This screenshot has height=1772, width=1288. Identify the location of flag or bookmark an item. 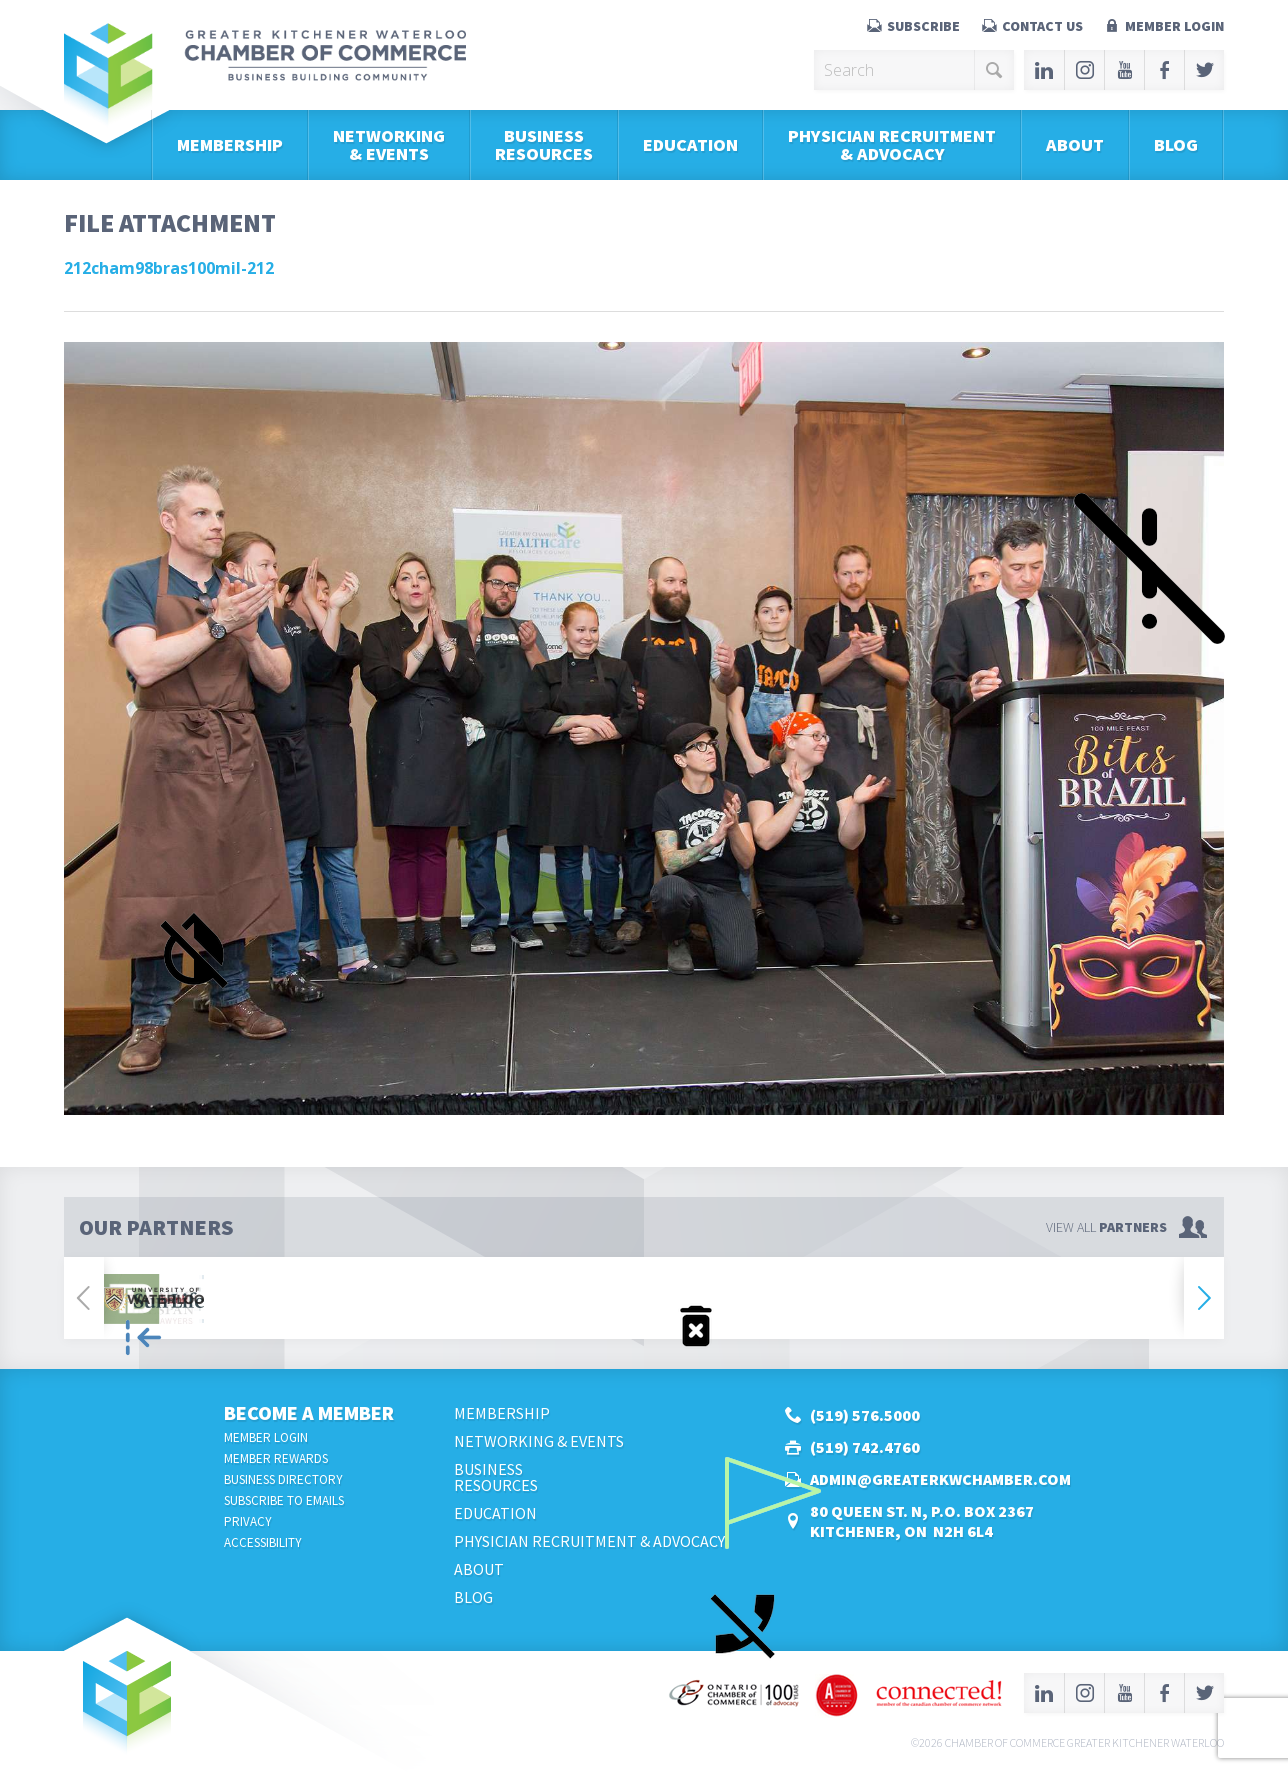
(763, 1503).